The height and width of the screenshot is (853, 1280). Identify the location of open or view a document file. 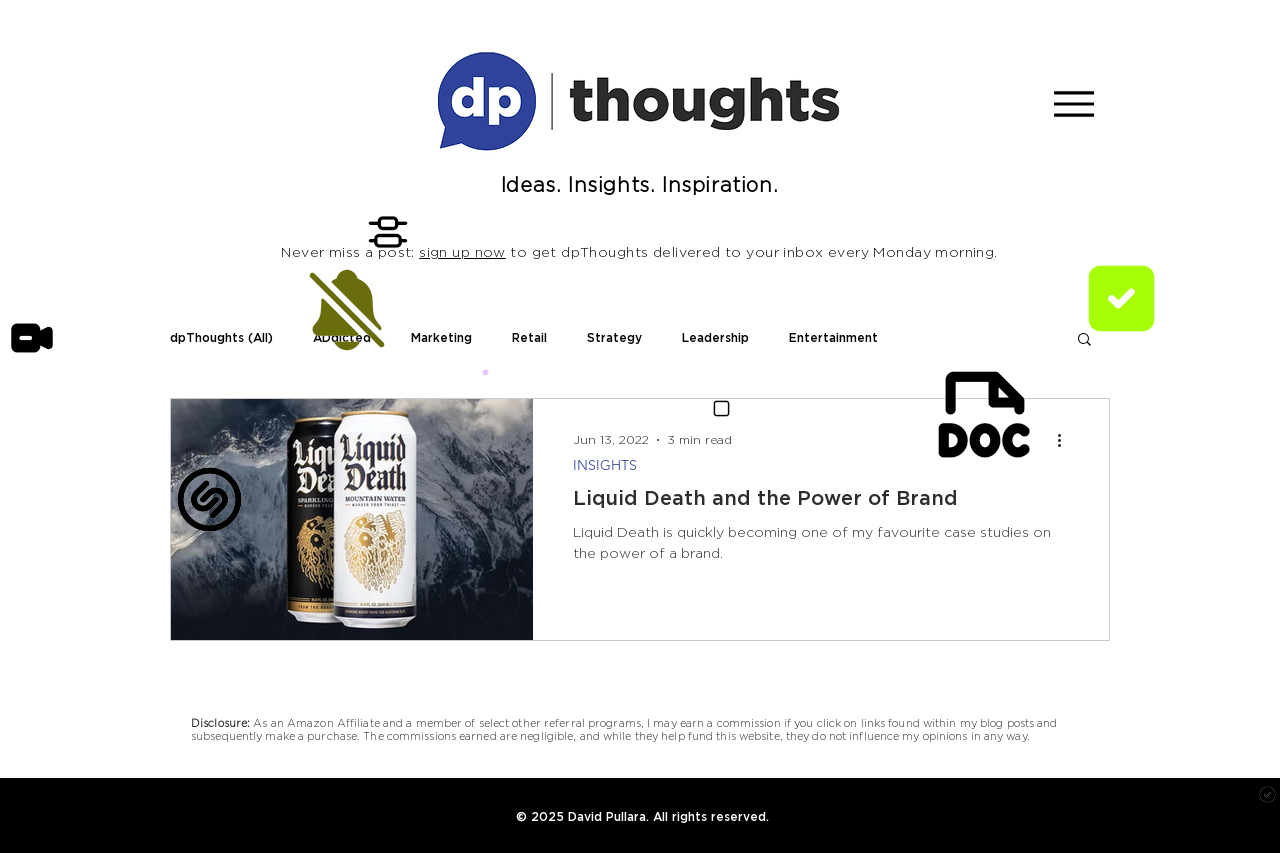
(985, 418).